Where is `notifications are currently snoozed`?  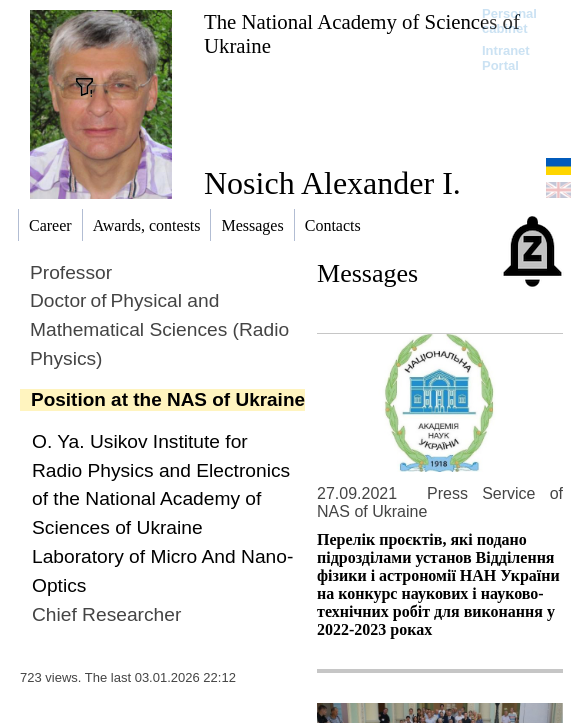
notifications are currently snoozed is located at coordinates (532, 250).